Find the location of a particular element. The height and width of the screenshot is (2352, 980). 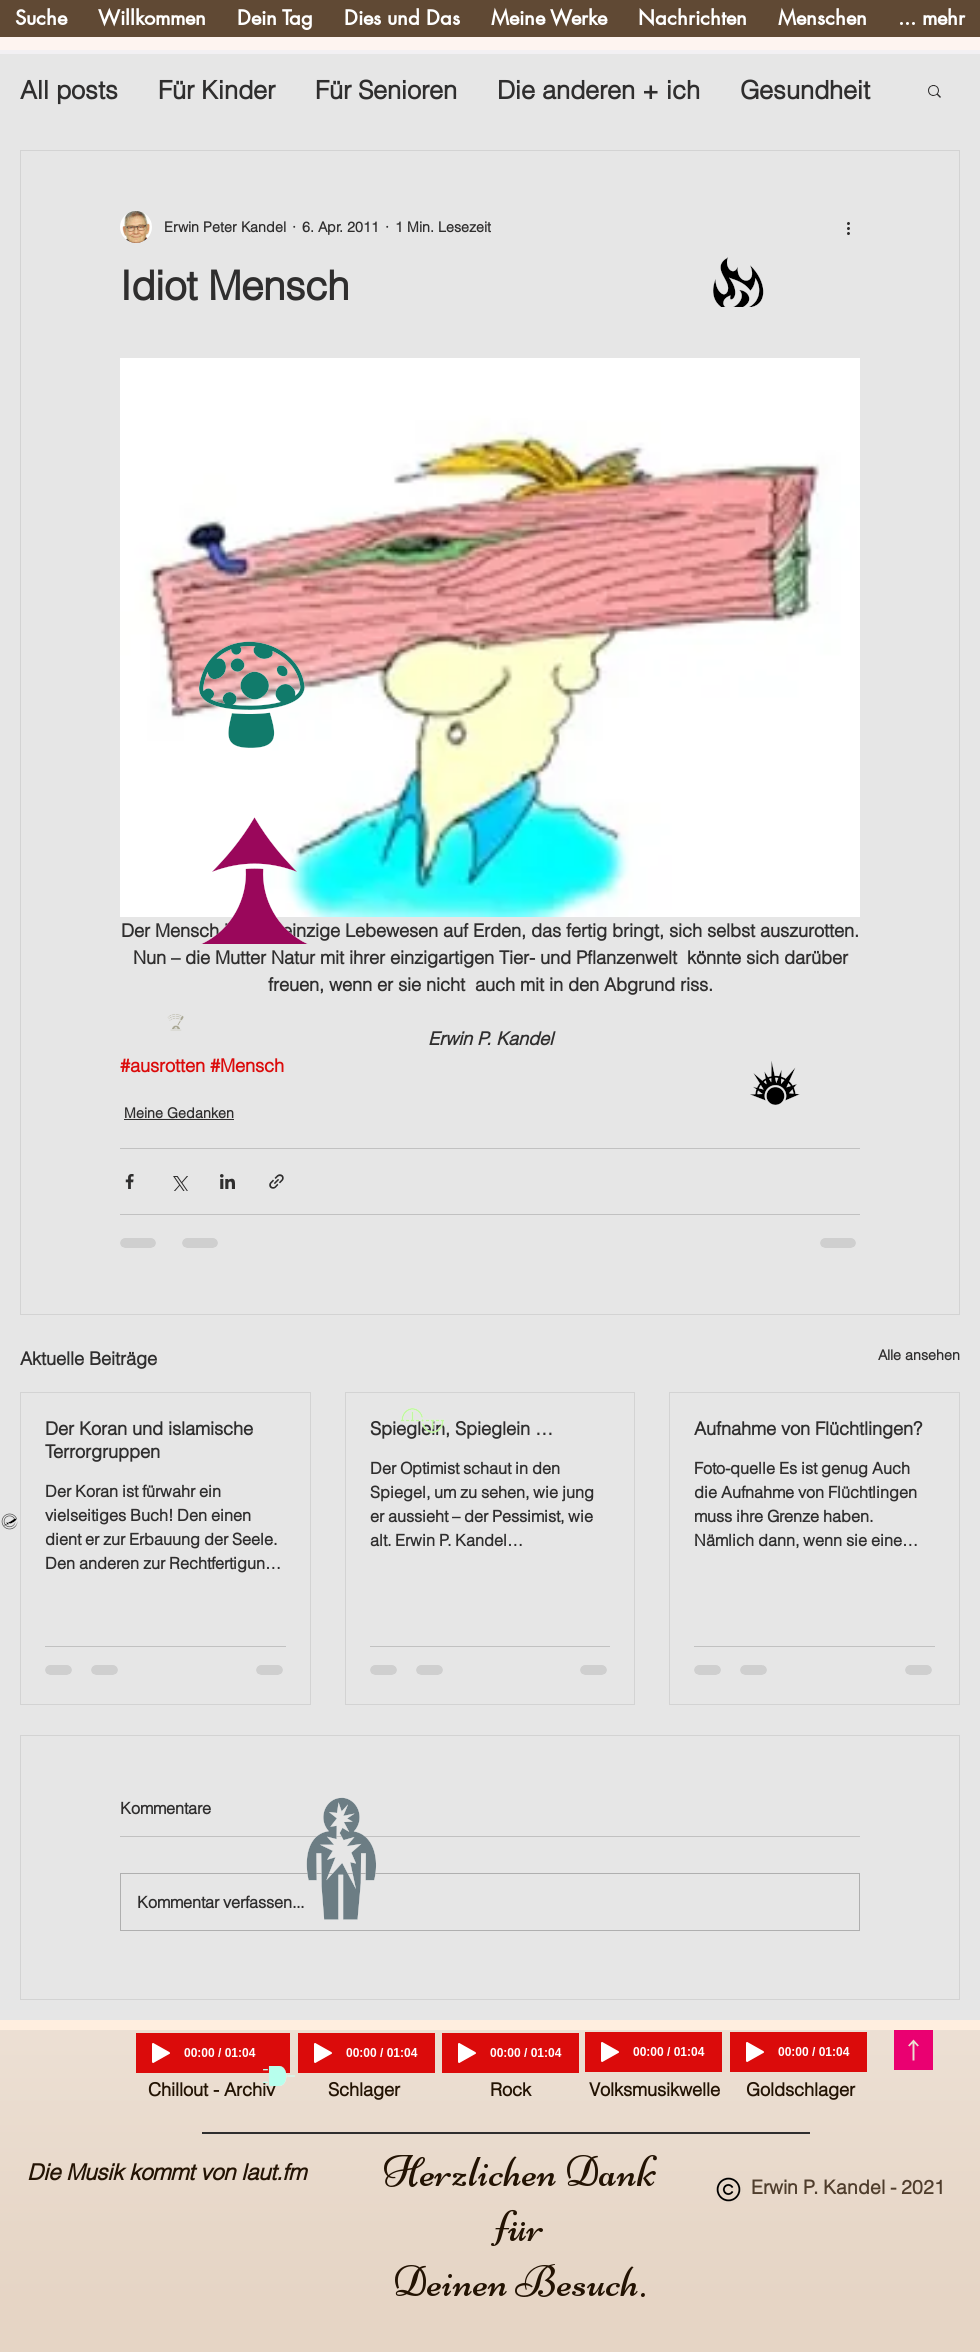

power-up or bonus item in a game is located at coordinates (252, 694).